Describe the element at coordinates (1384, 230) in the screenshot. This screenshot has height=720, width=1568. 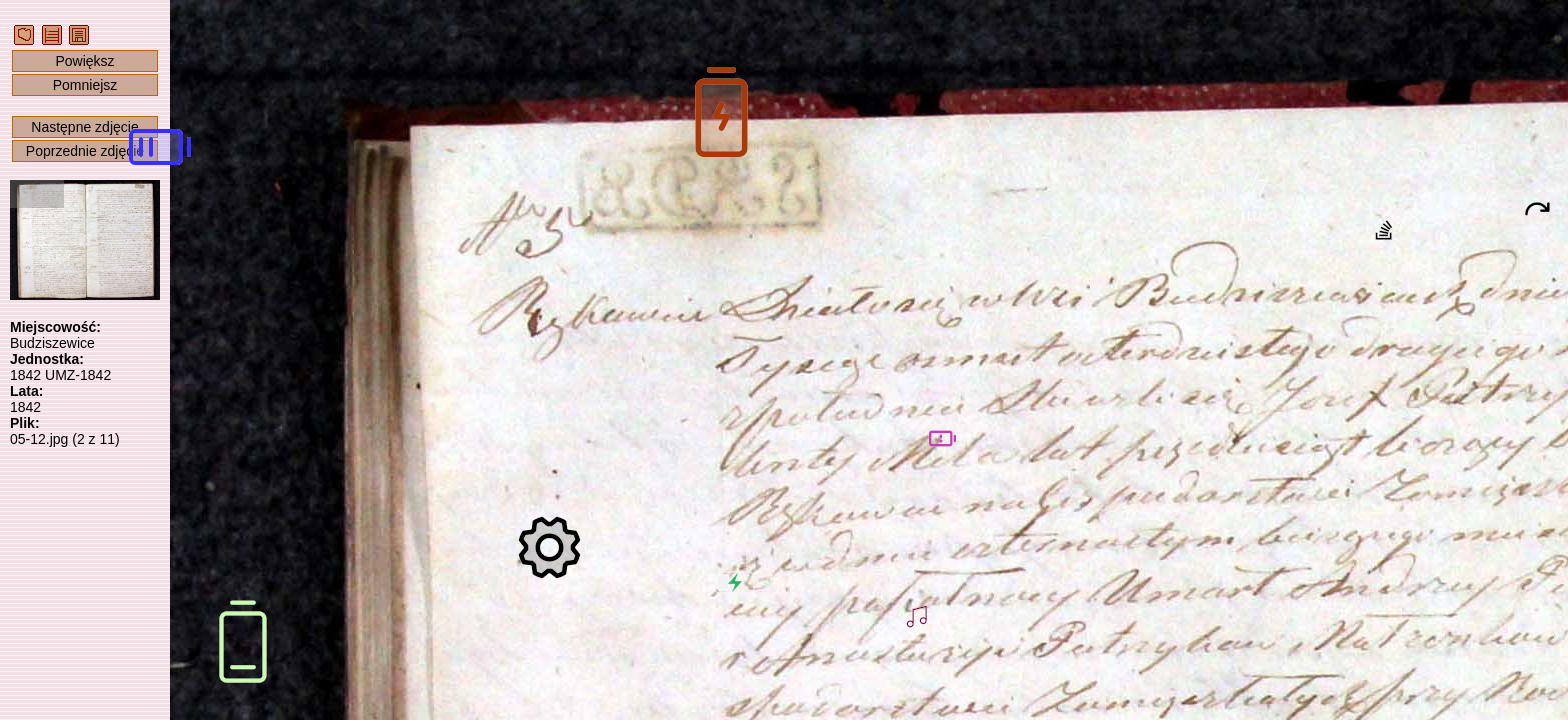
I see `visit Stack Overflow website` at that location.